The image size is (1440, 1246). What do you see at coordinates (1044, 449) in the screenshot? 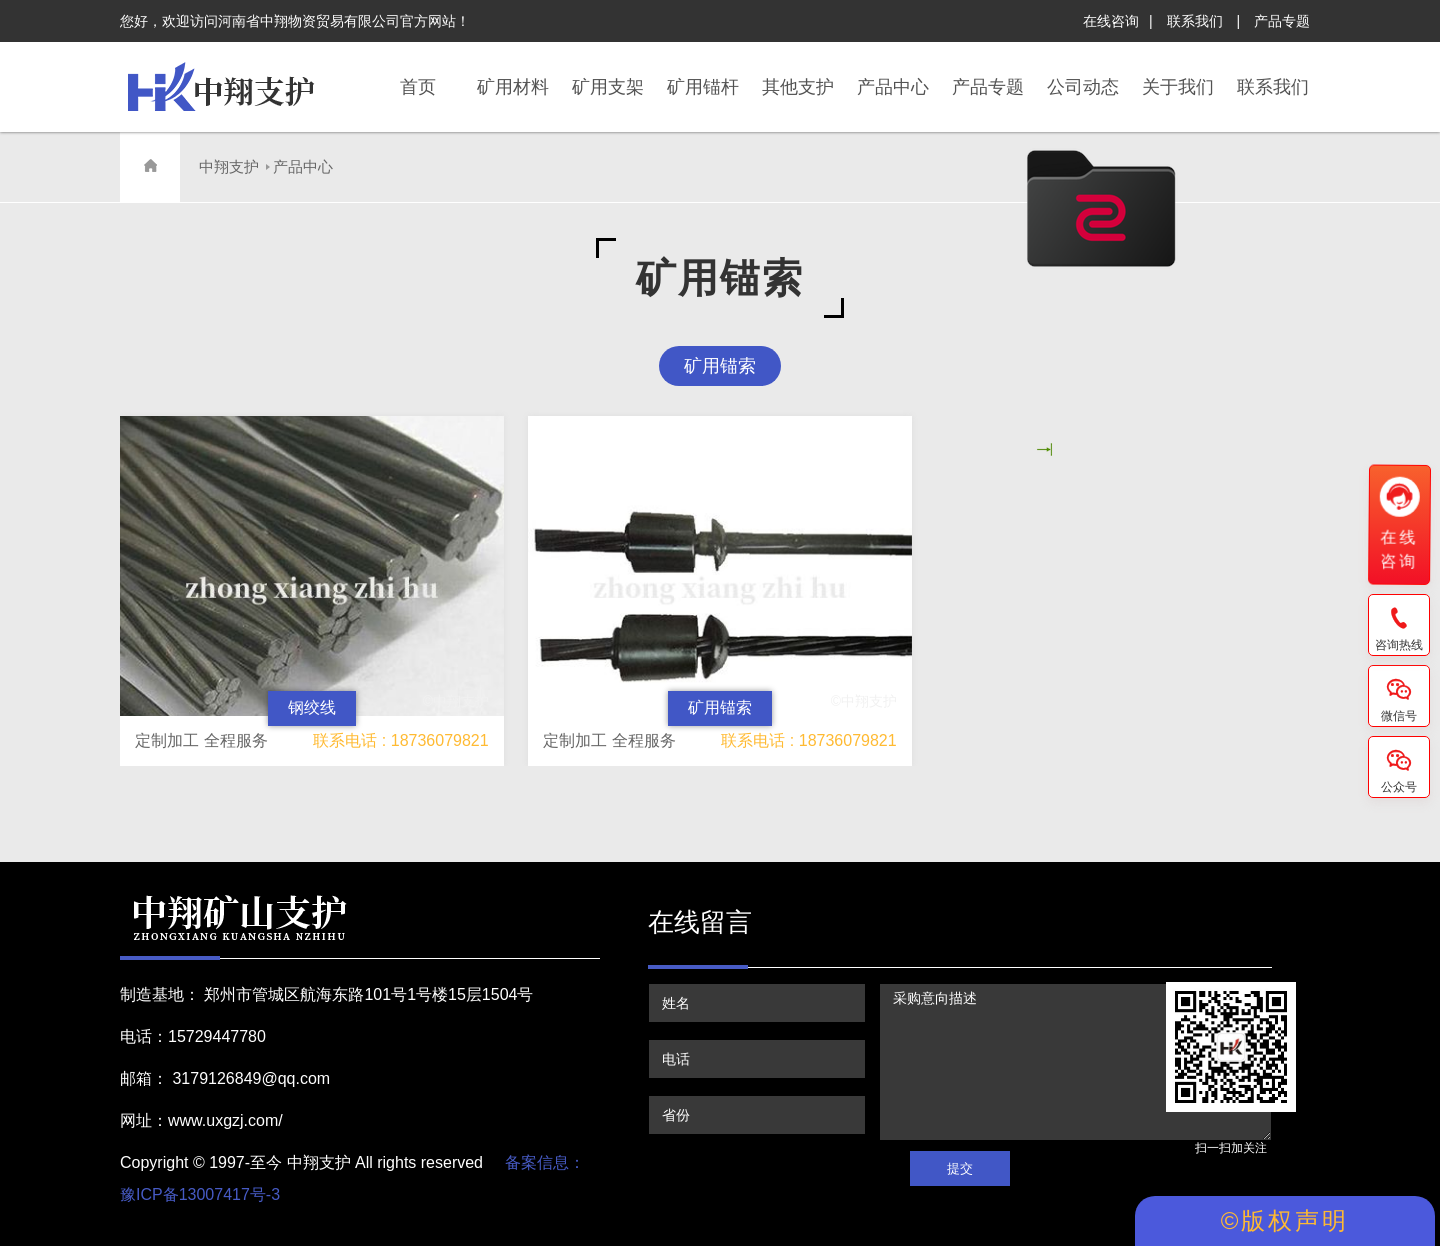
I see `jump to the last item in a list` at bounding box center [1044, 449].